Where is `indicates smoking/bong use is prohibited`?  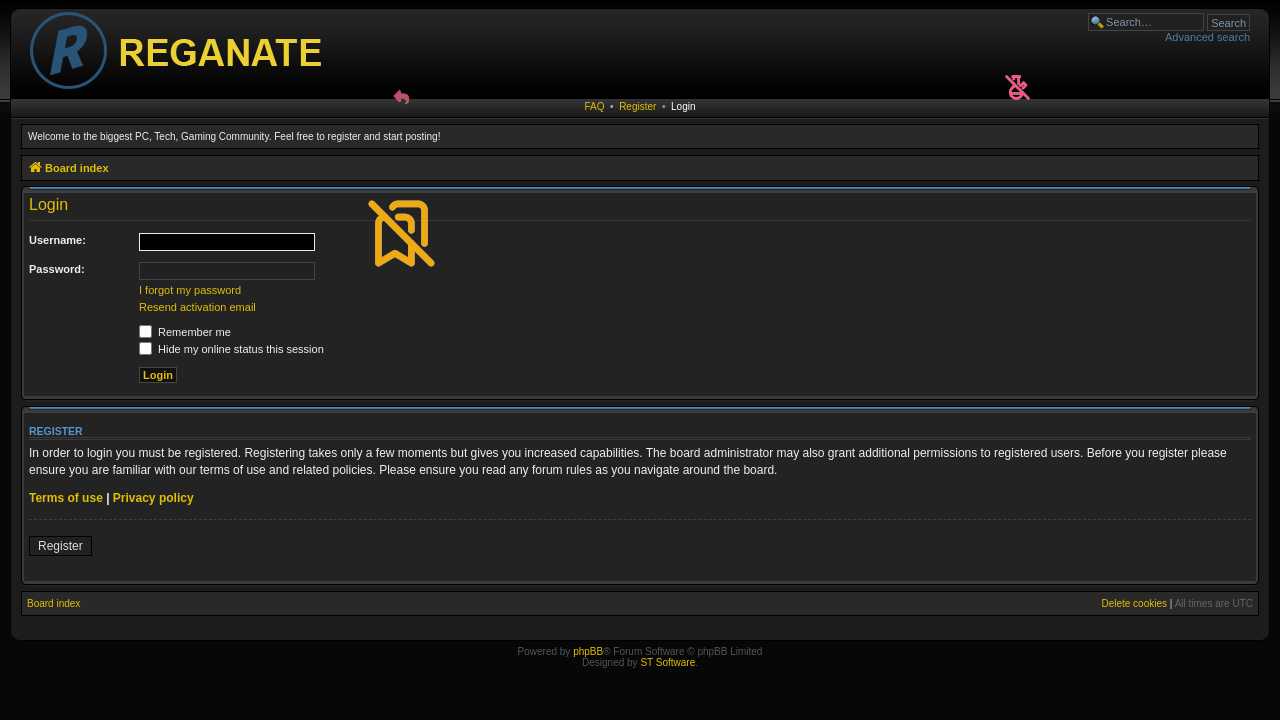 indicates smoking/bong use is prohibited is located at coordinates (1017, 87).